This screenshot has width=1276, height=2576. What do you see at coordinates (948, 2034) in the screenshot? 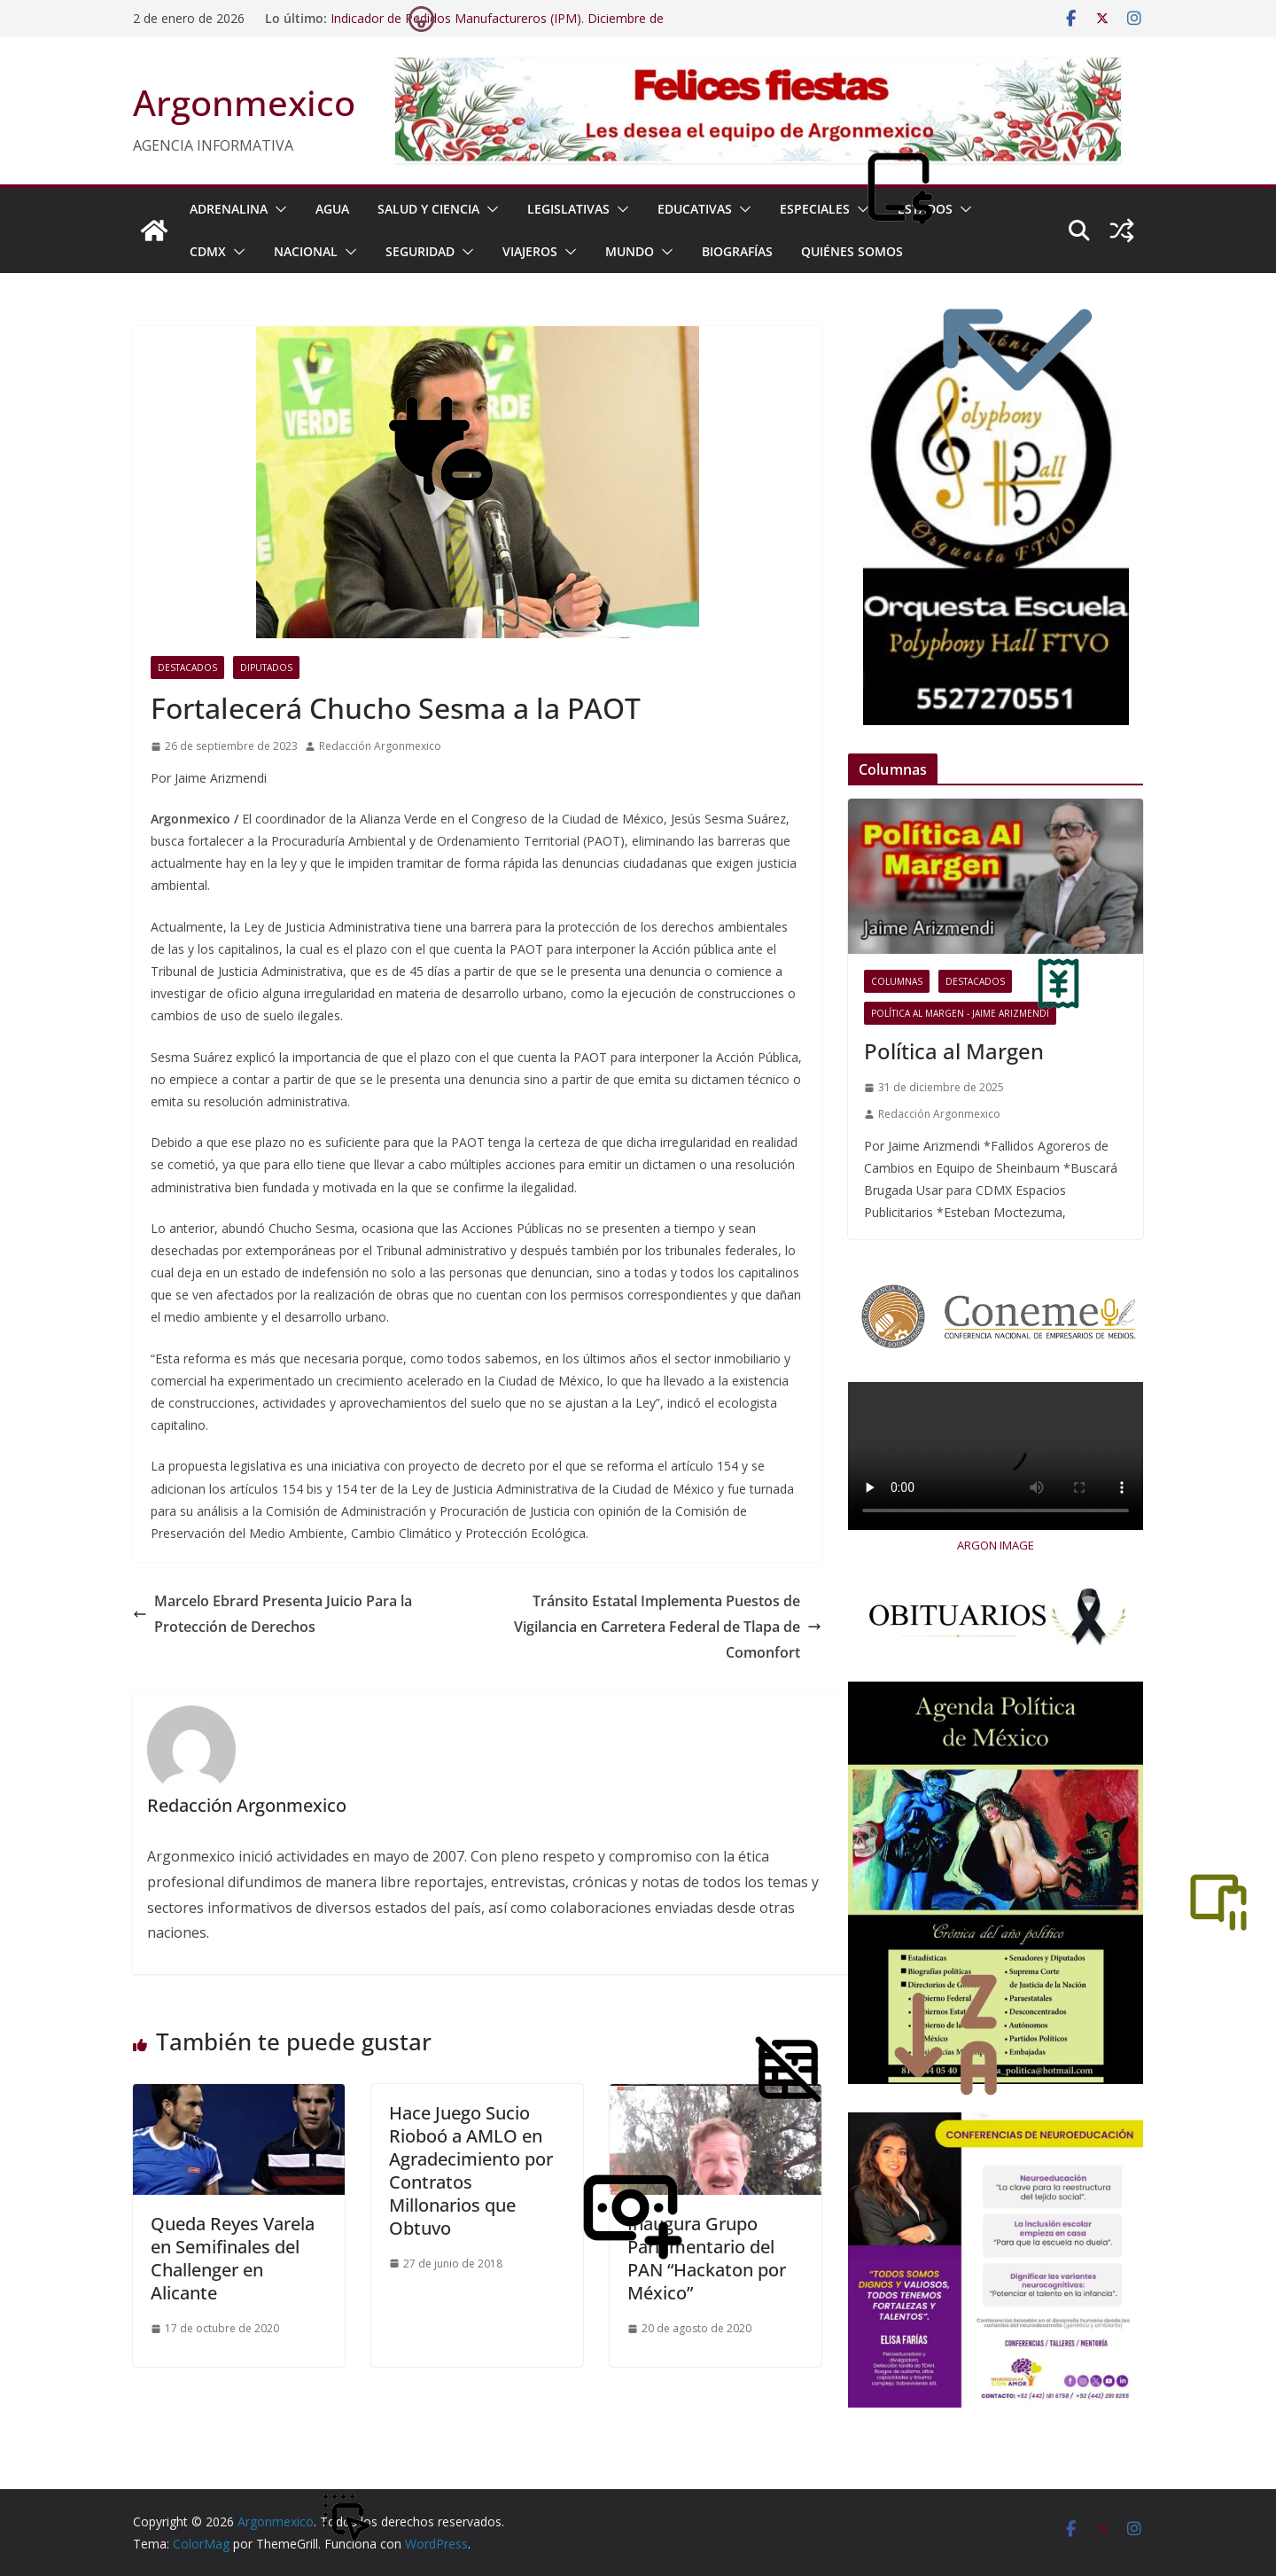
I see `sort items alphabetically from Z to A` at bounding box center [948, 2034].